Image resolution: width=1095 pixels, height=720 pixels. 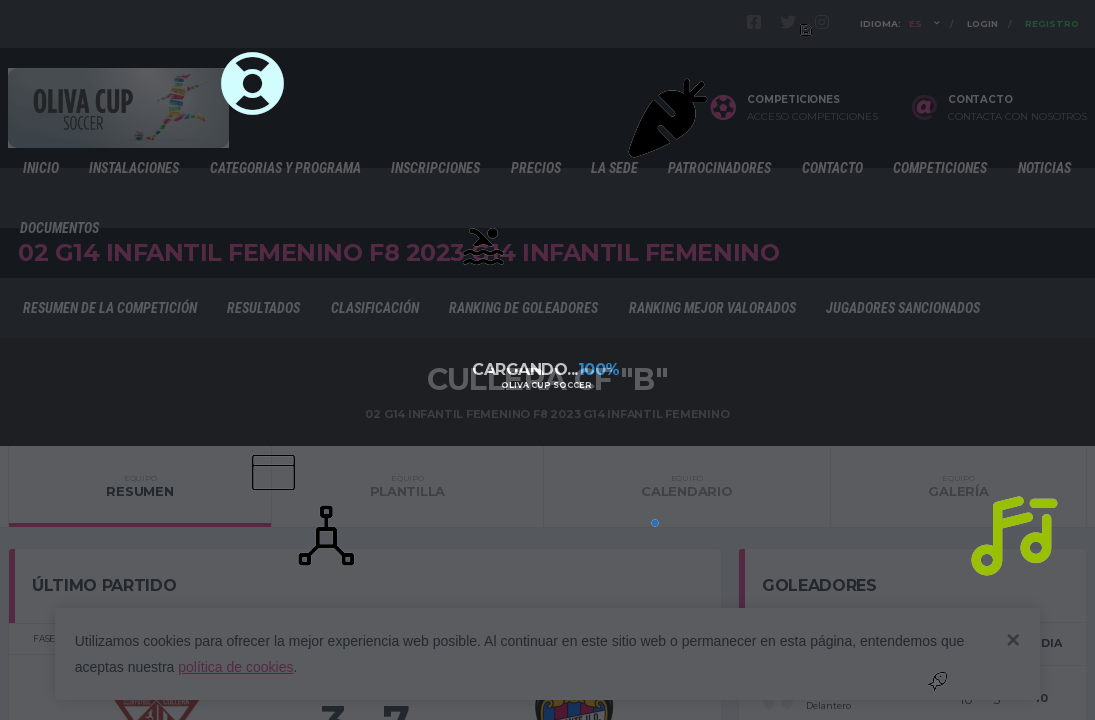 I want to click on open web browser, so click(x=273, y=472).